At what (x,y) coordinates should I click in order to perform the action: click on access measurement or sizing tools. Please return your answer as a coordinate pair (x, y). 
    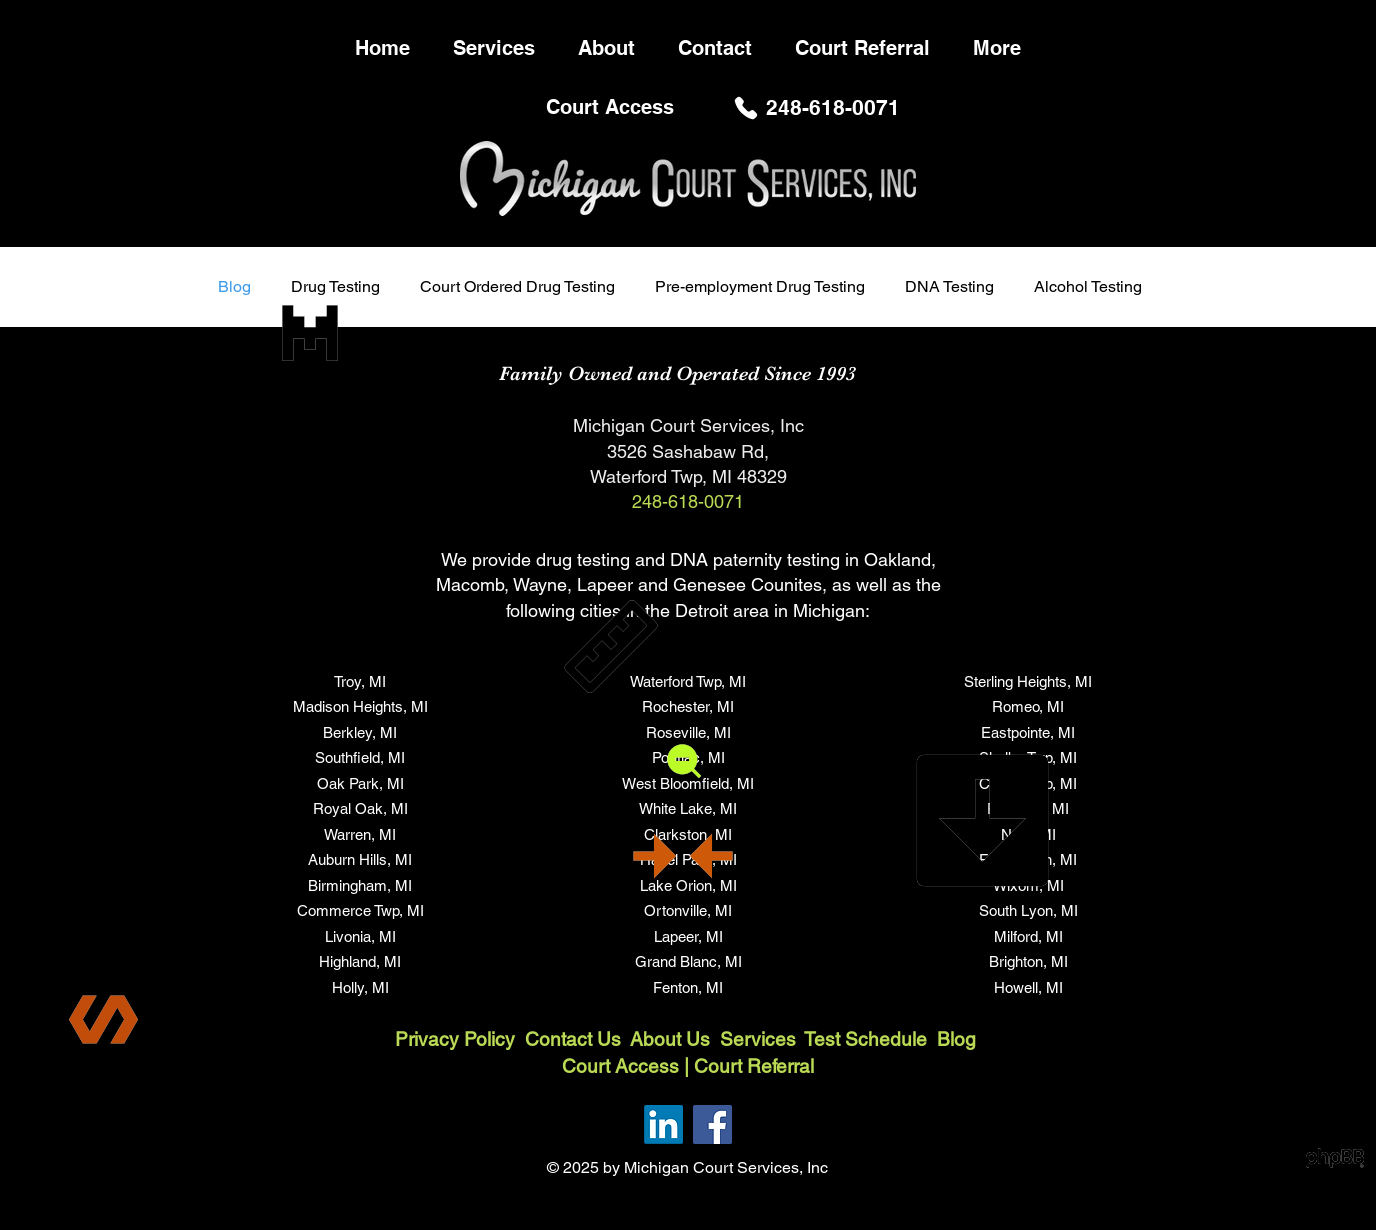
    Looking at the image, I should click on (611, 644).